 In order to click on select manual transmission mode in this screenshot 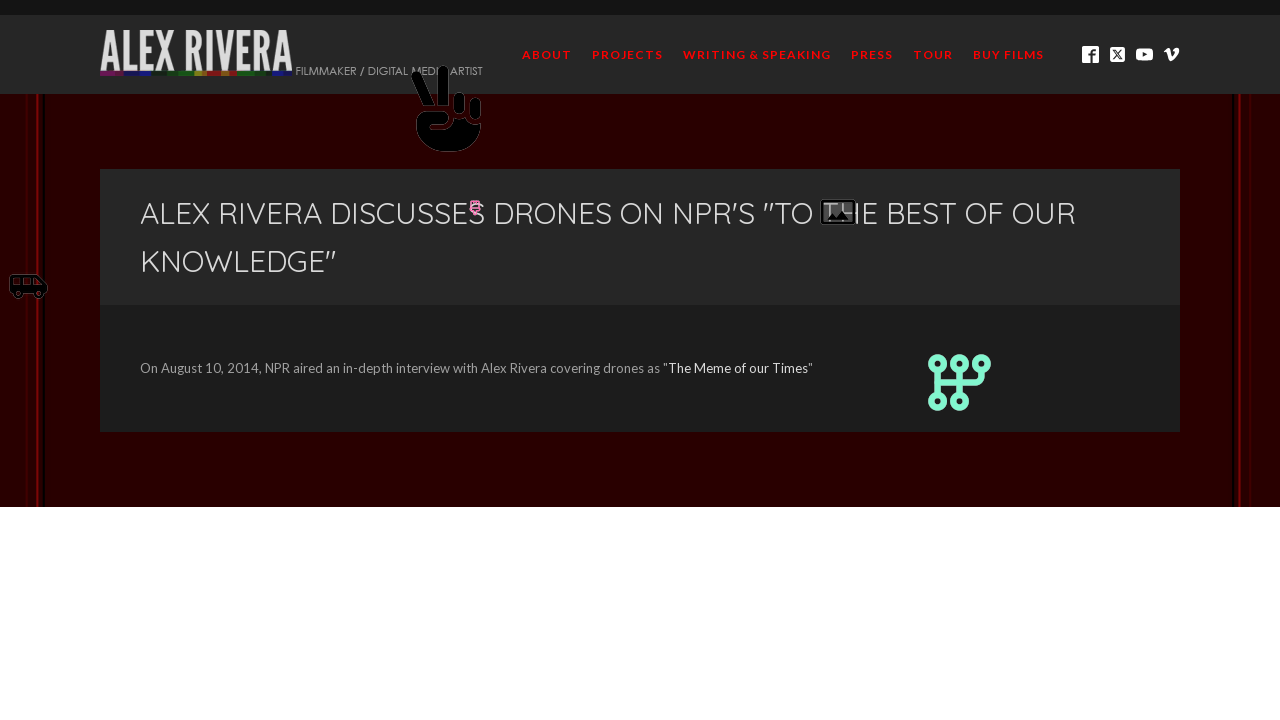, I will do `click(959, 382)`.